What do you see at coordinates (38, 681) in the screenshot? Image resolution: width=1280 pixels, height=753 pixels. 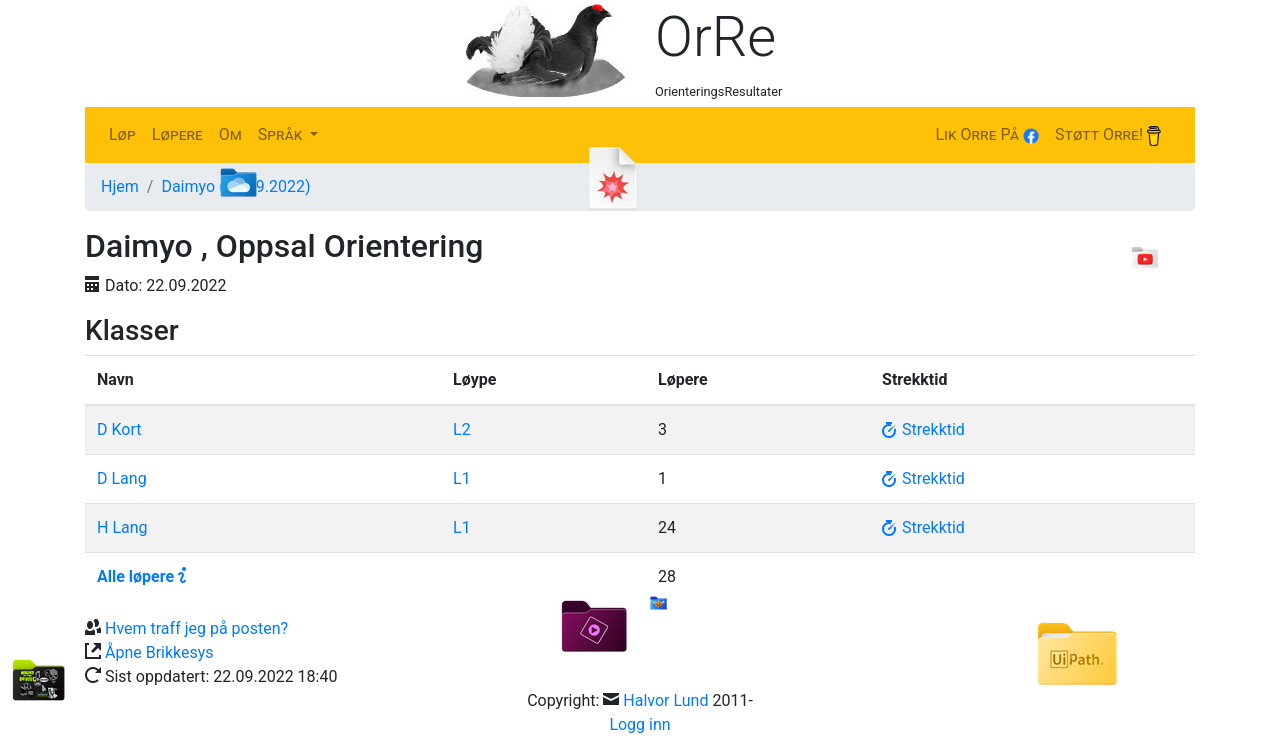 I see `open watch dogs 2 game files folder` at bounding box center [38, 681].